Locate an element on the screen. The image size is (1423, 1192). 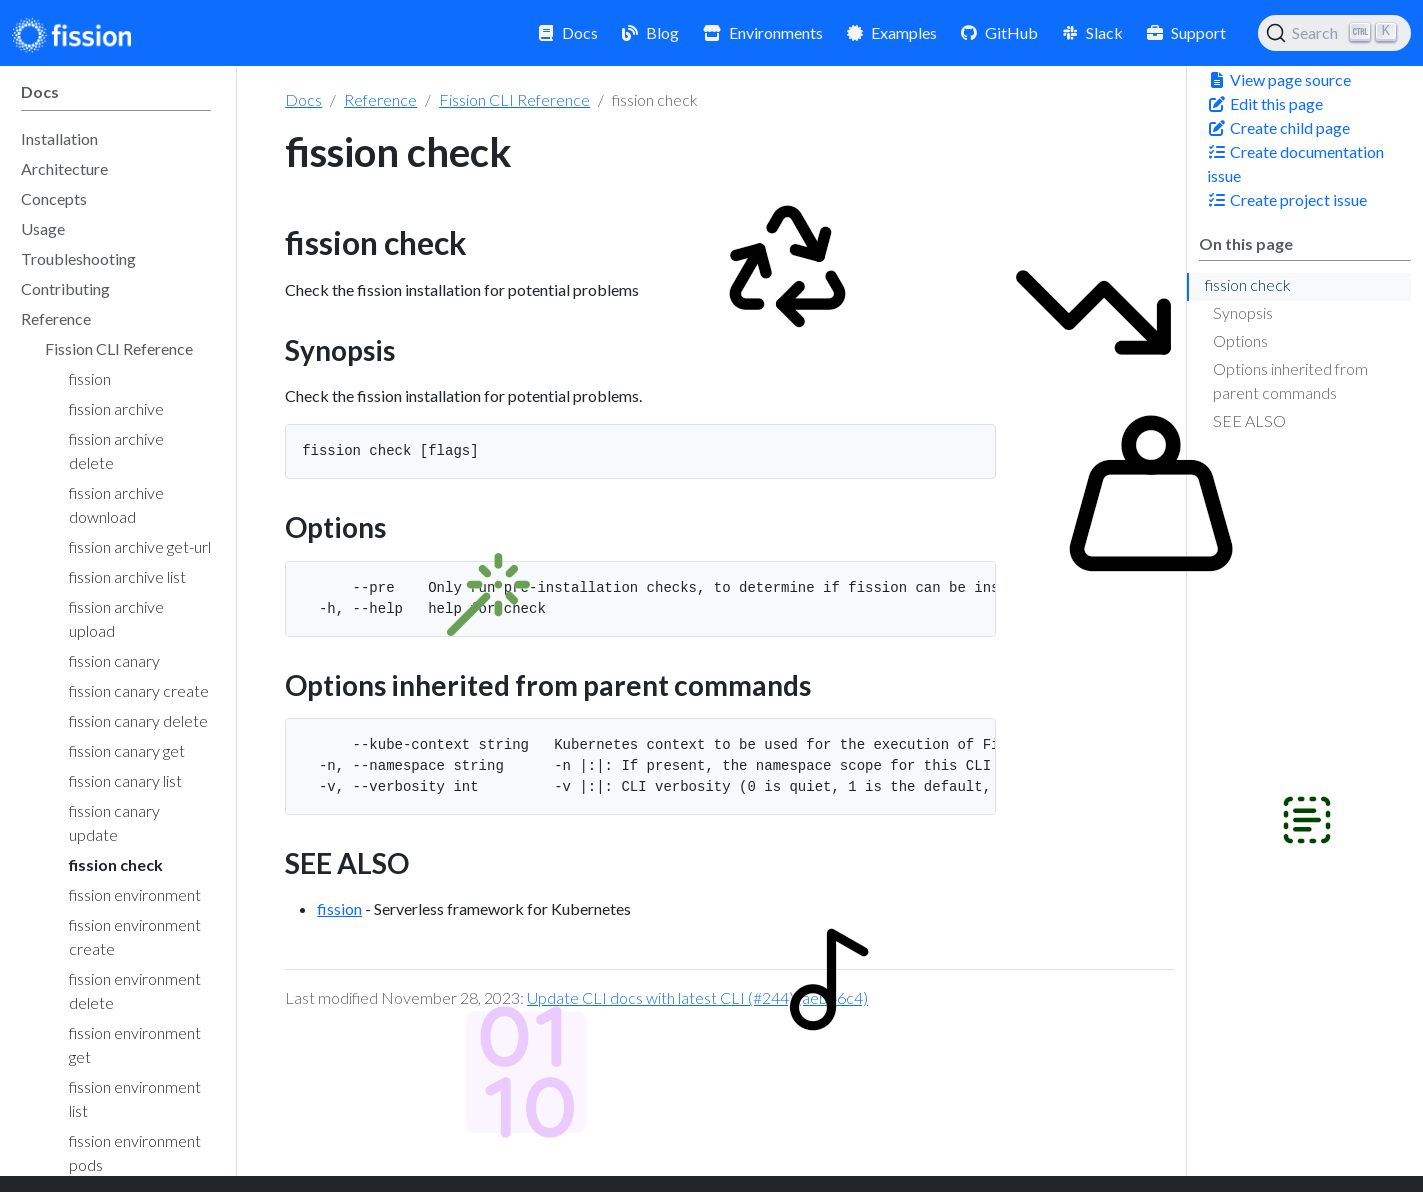
apply magic or auto-enhance effects is located at coordinates (486, 596).